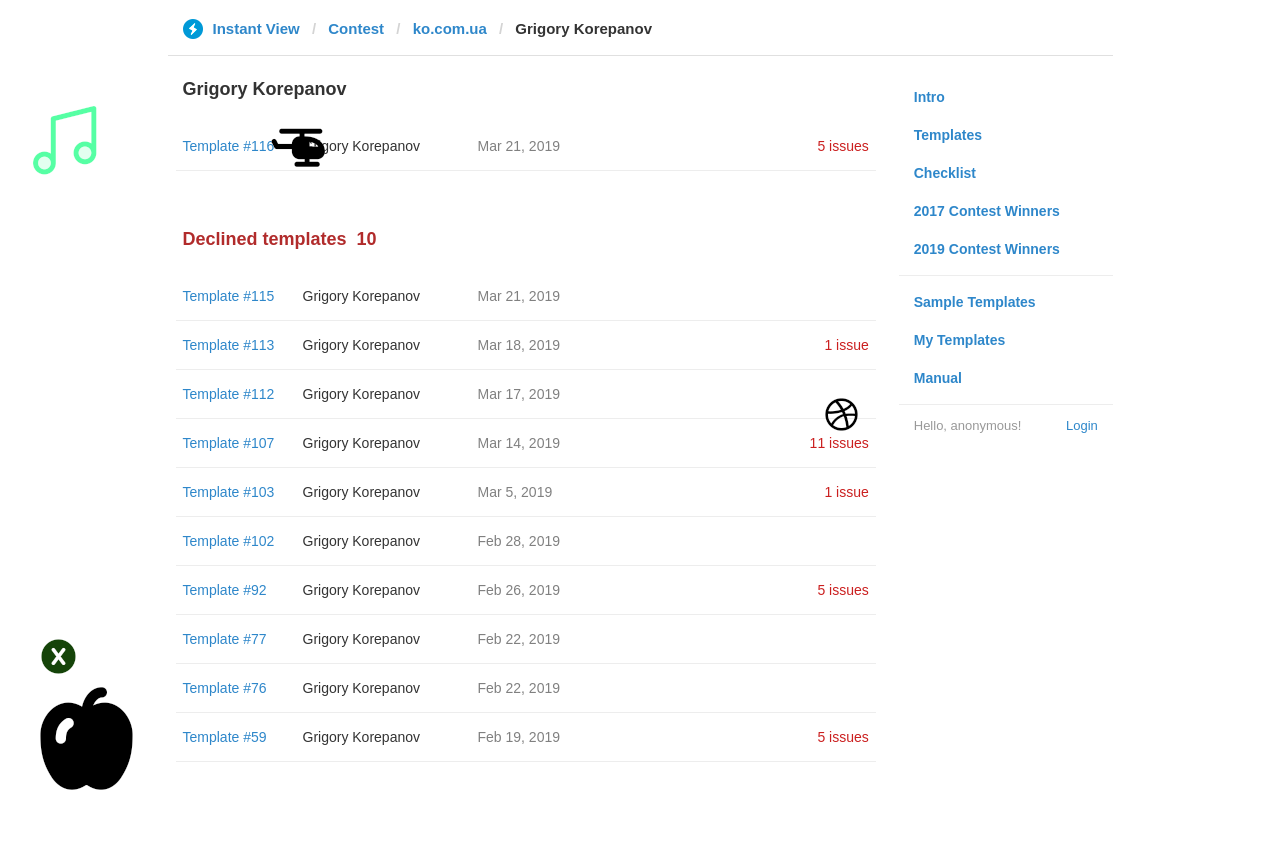 The height and width of the screenshot is (852, 1280). Describe the element at coordinates (299, 146) in the screenshot. I see `access helicopter or air transport options` at that location.